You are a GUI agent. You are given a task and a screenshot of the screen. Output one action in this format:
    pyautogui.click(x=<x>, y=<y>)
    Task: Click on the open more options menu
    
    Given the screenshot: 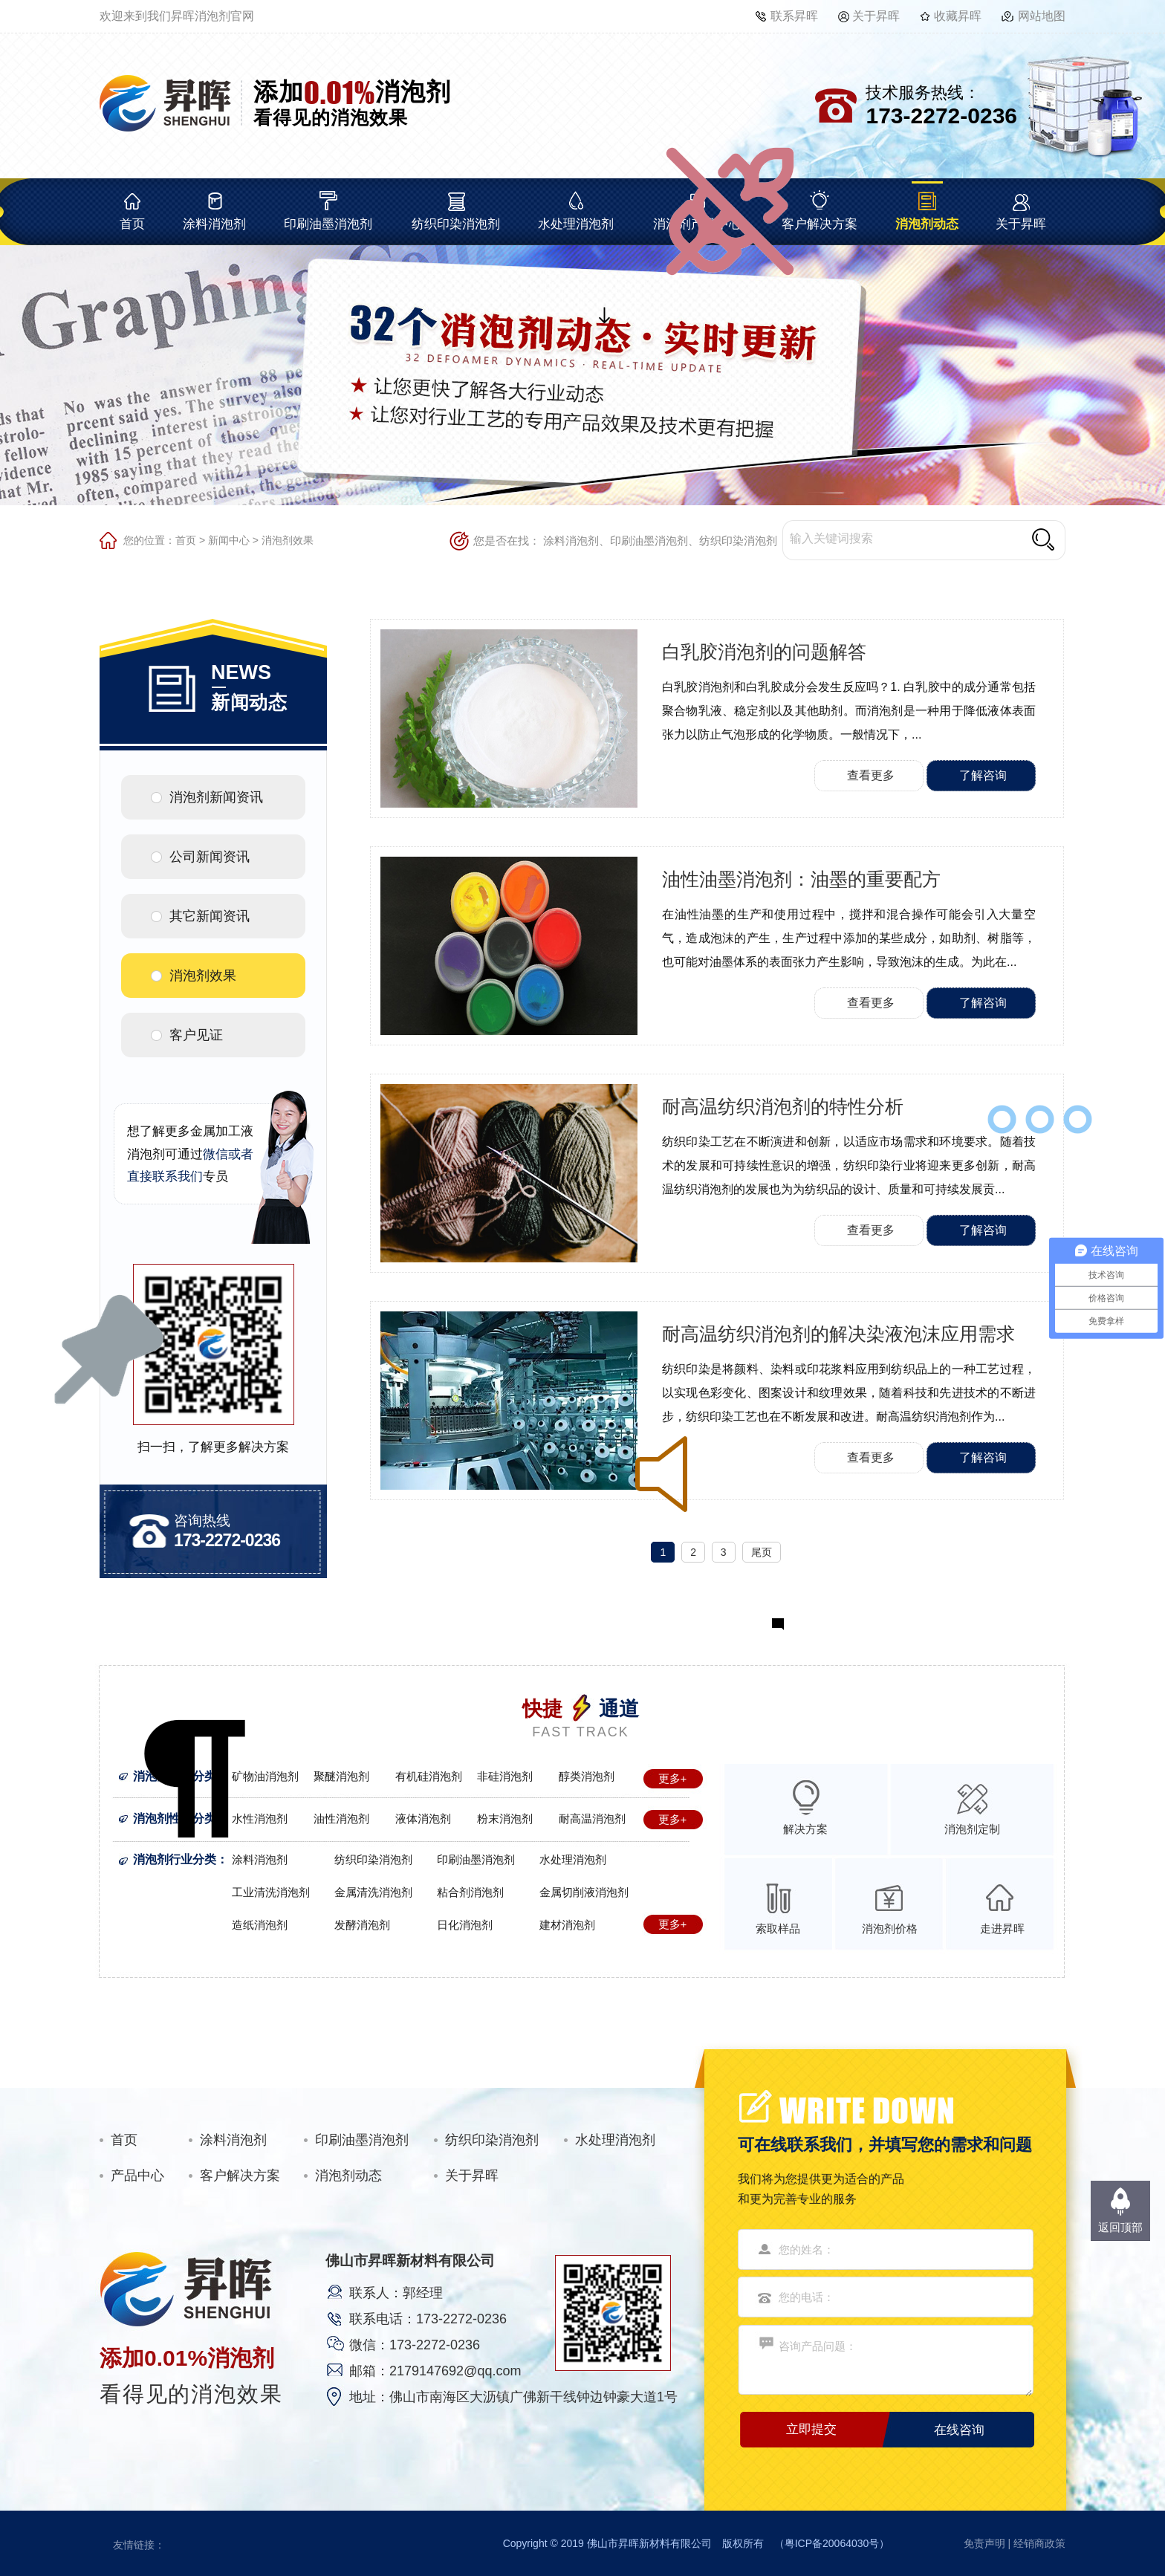 What is the action you would take?
    pyautogui.click(x=1039, y=1119)
    